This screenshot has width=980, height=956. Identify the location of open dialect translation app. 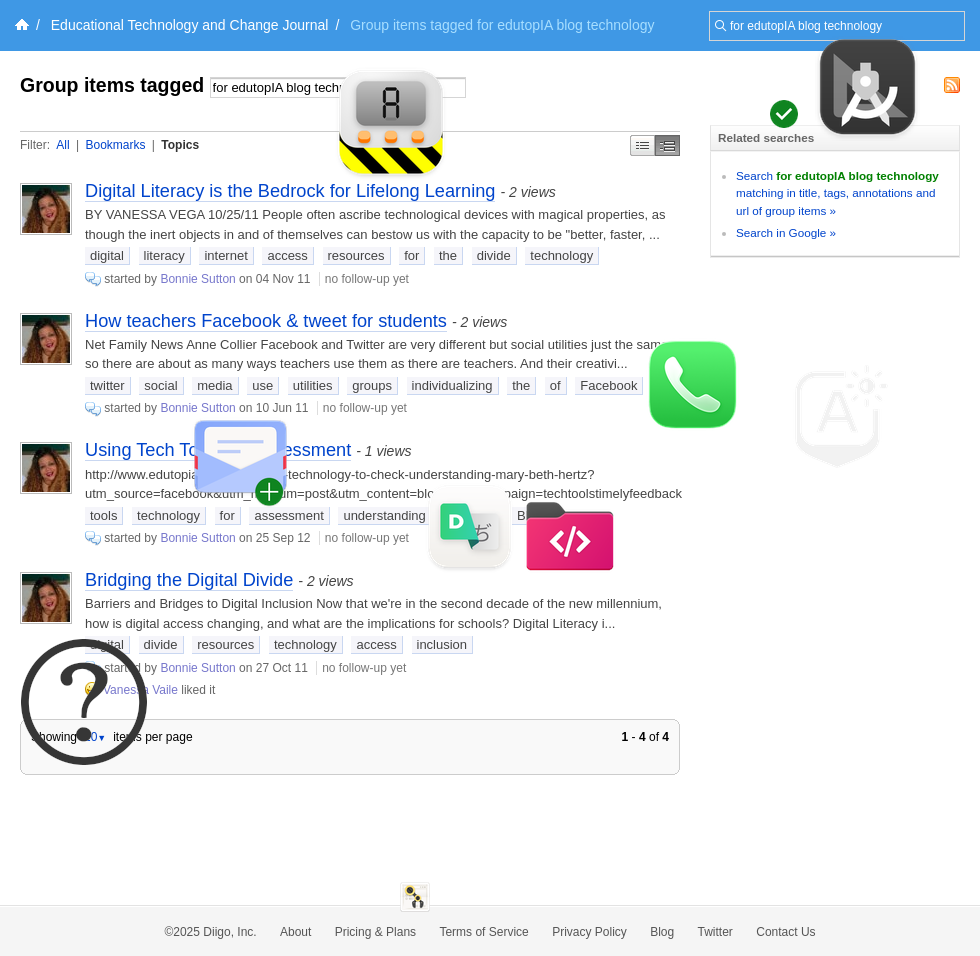
(469, 526).